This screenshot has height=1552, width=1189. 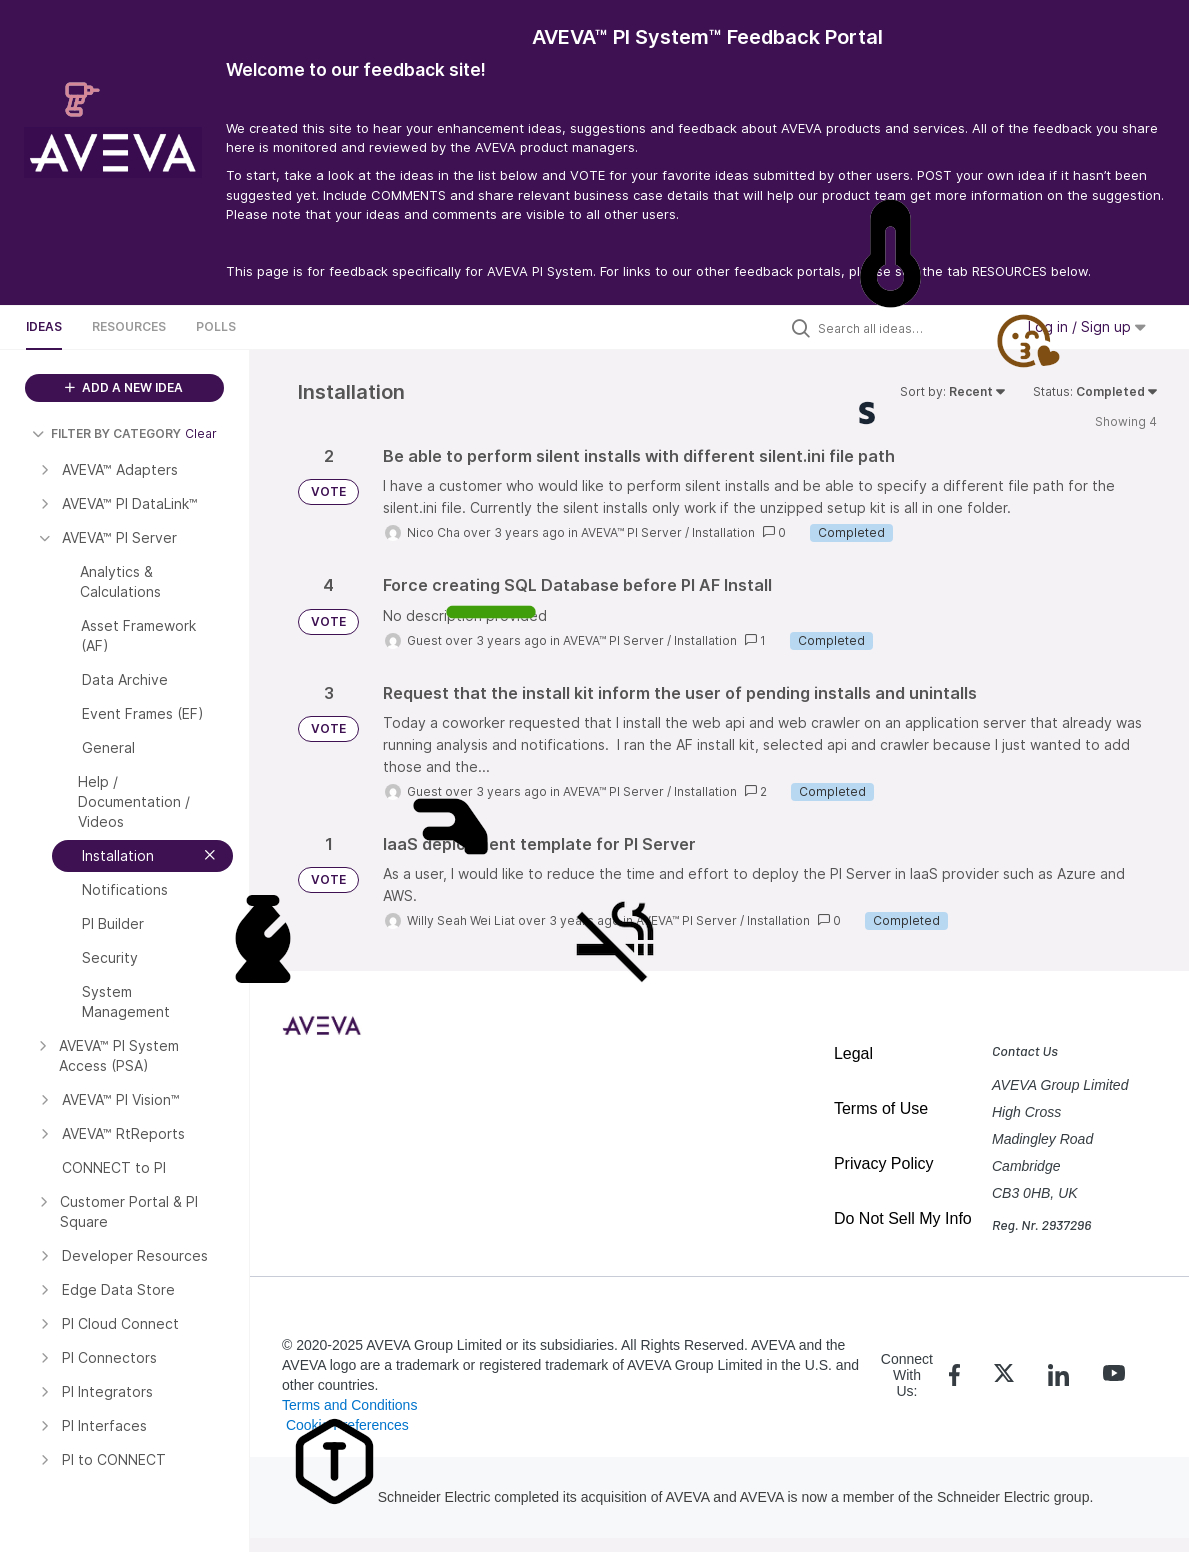 What do you see at coordinates (1027, 341) in the screenshot?
I see `add a kiss or love reaction to a message` at bounding box center [1027, 341].